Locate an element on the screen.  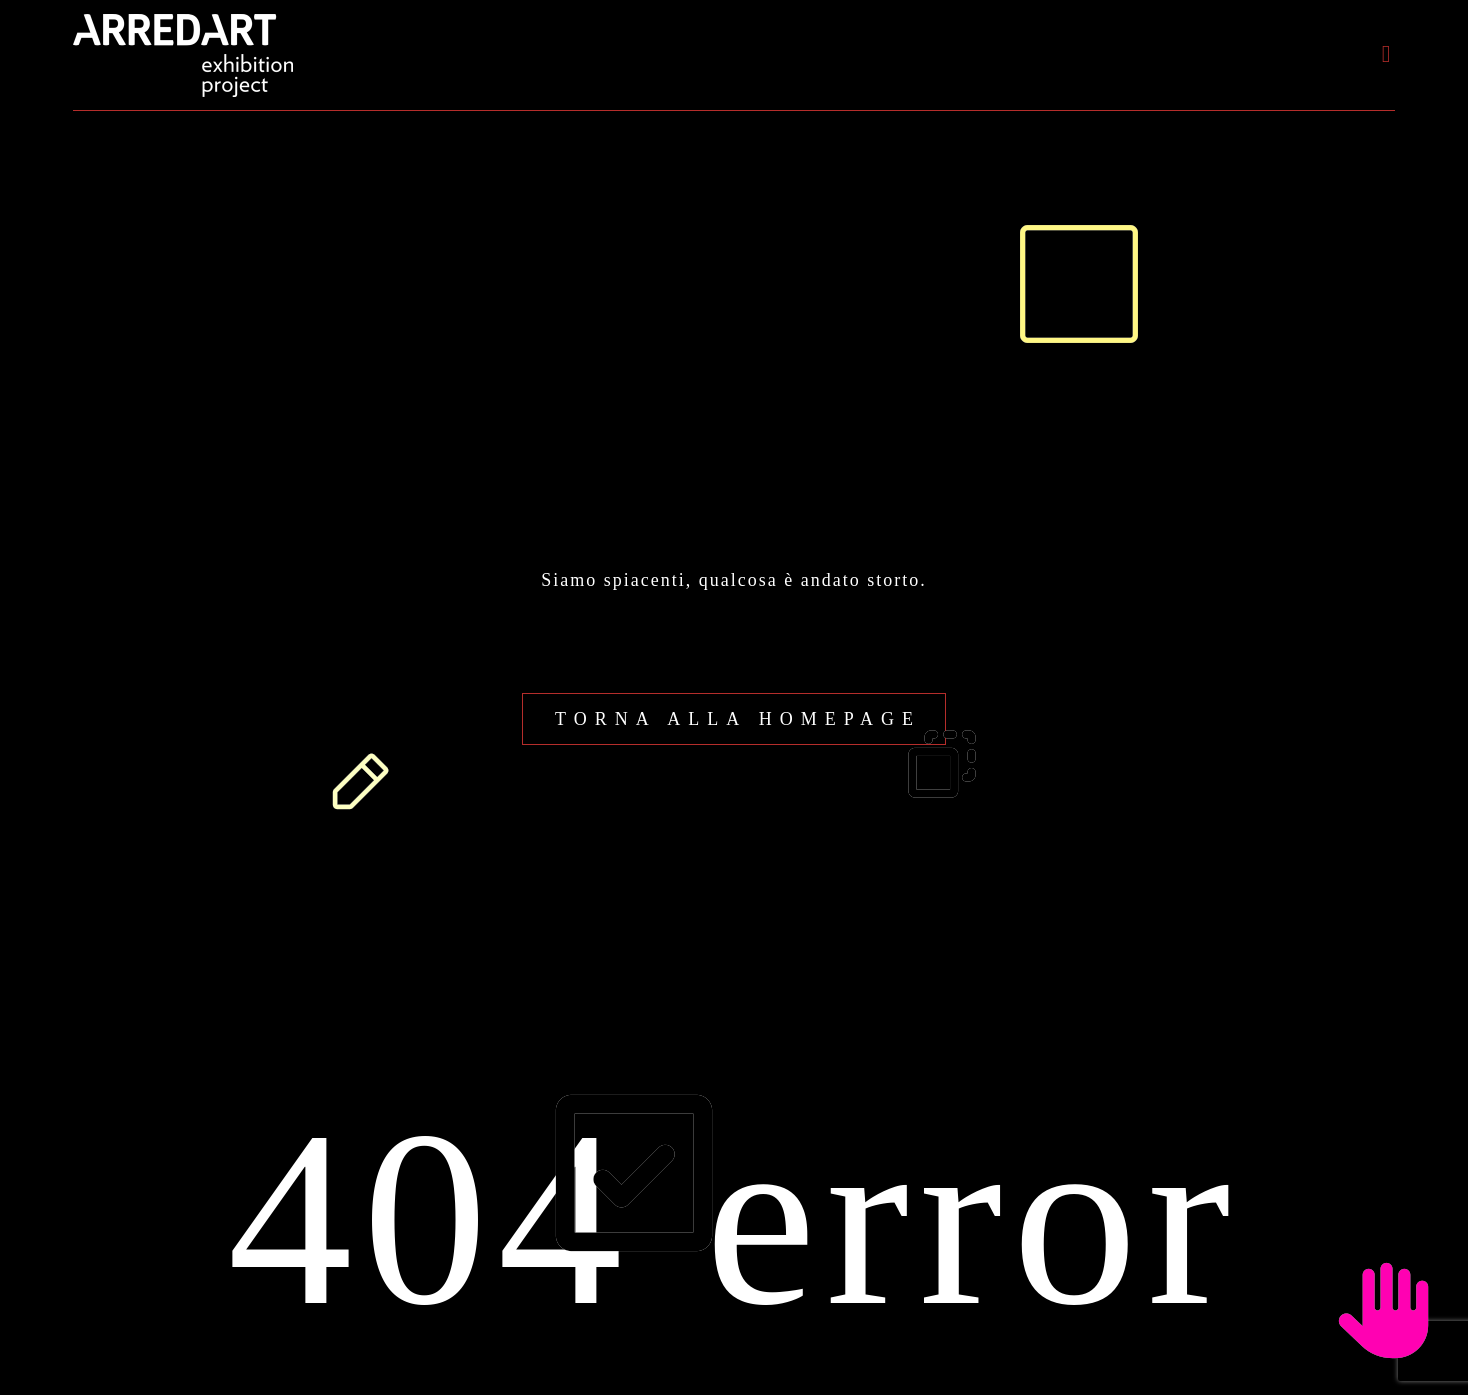
stop or pause an action is located at coordinates (1386, 1310).